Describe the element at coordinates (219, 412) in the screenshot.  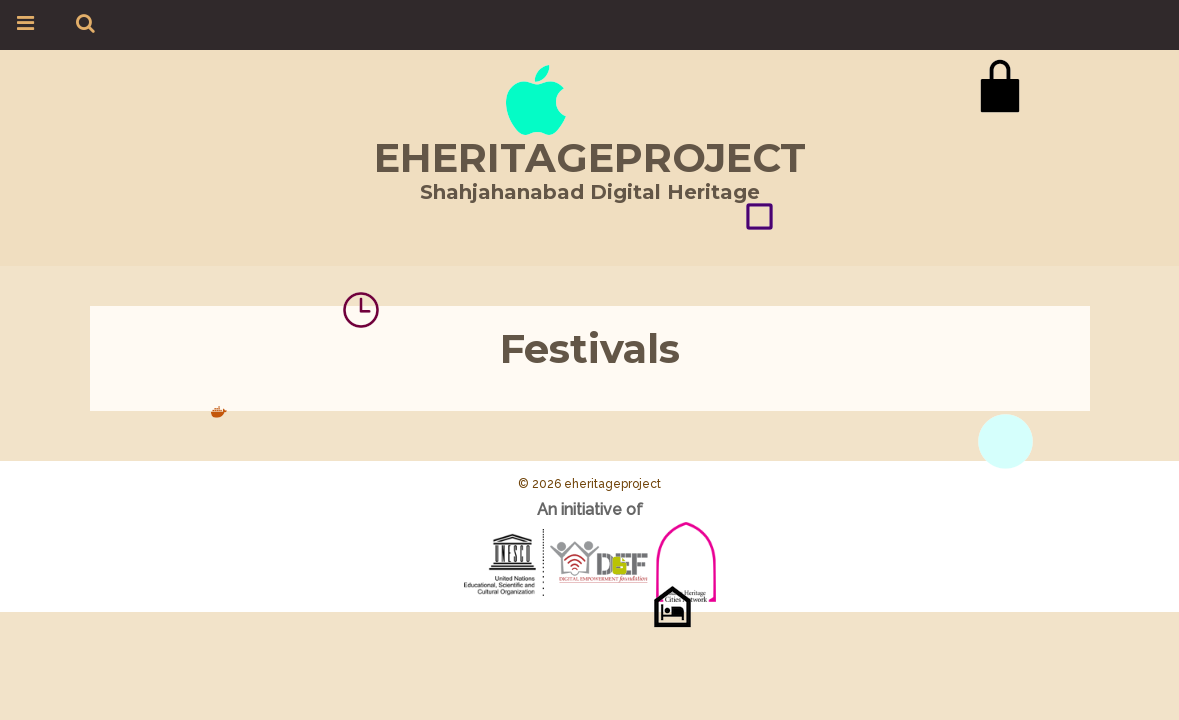
I see `docker container management` at that location.